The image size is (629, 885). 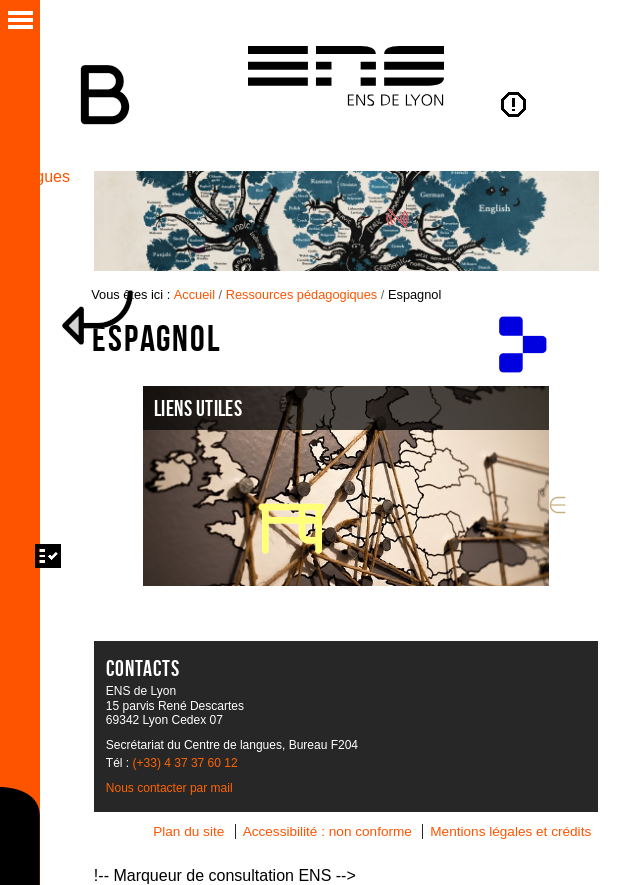 I want to click on access workspace or desk booking, so click(x=292, y=527).